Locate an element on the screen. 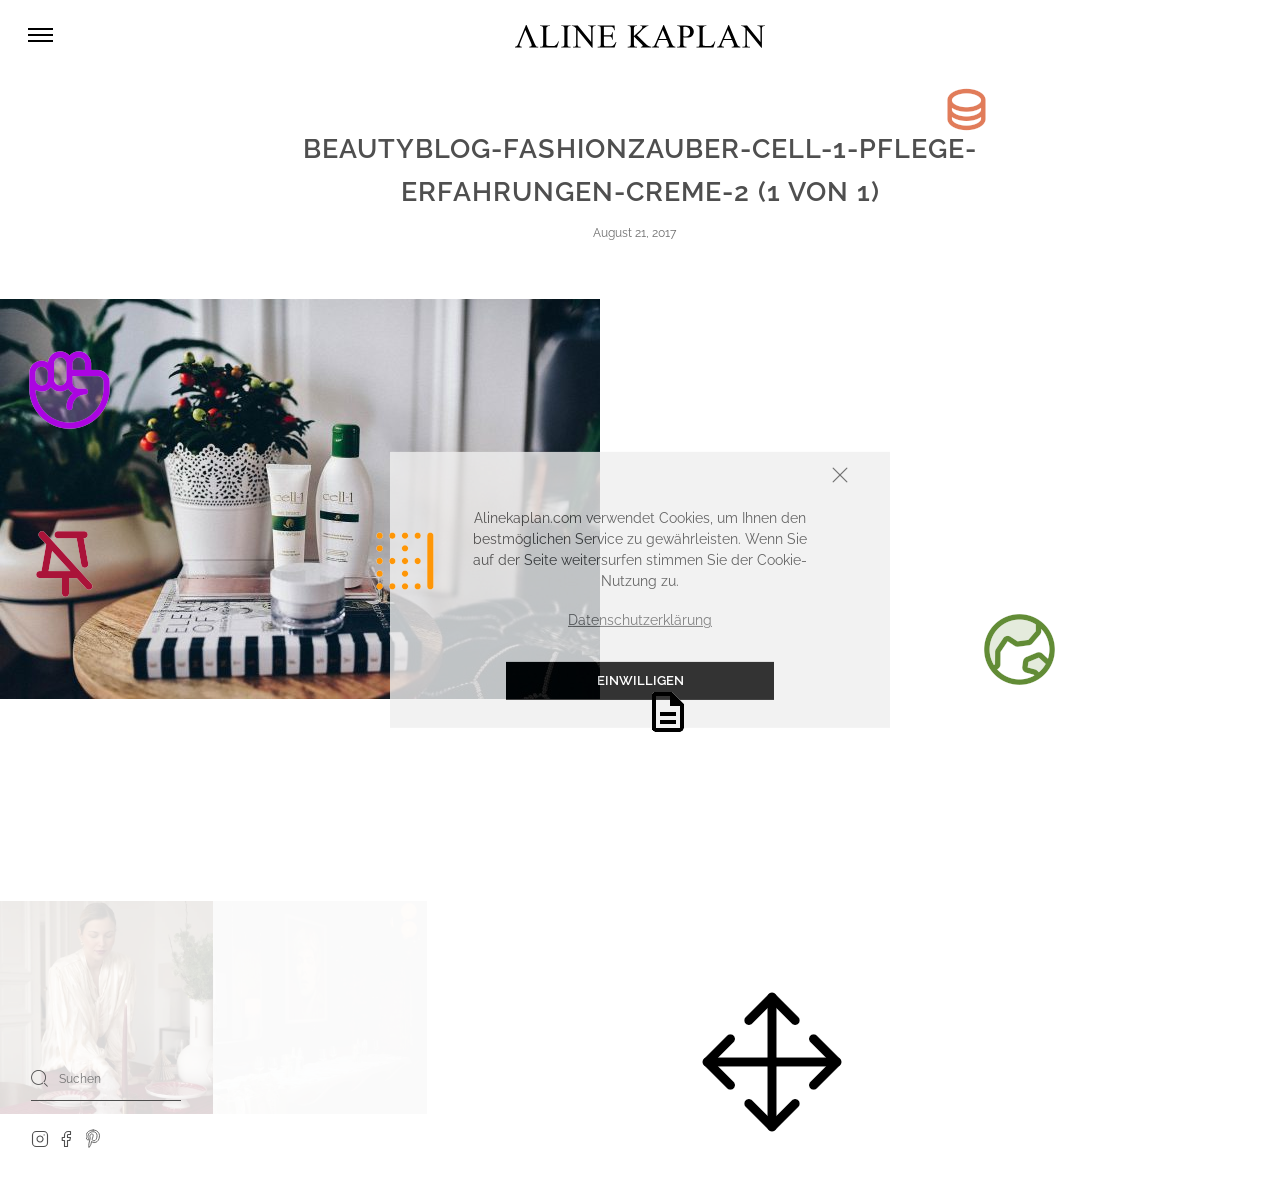 Image resolution: width=1280 pixels, height=1179 pixels. indicates solidarity or support action is located at coordinates (69, 388).